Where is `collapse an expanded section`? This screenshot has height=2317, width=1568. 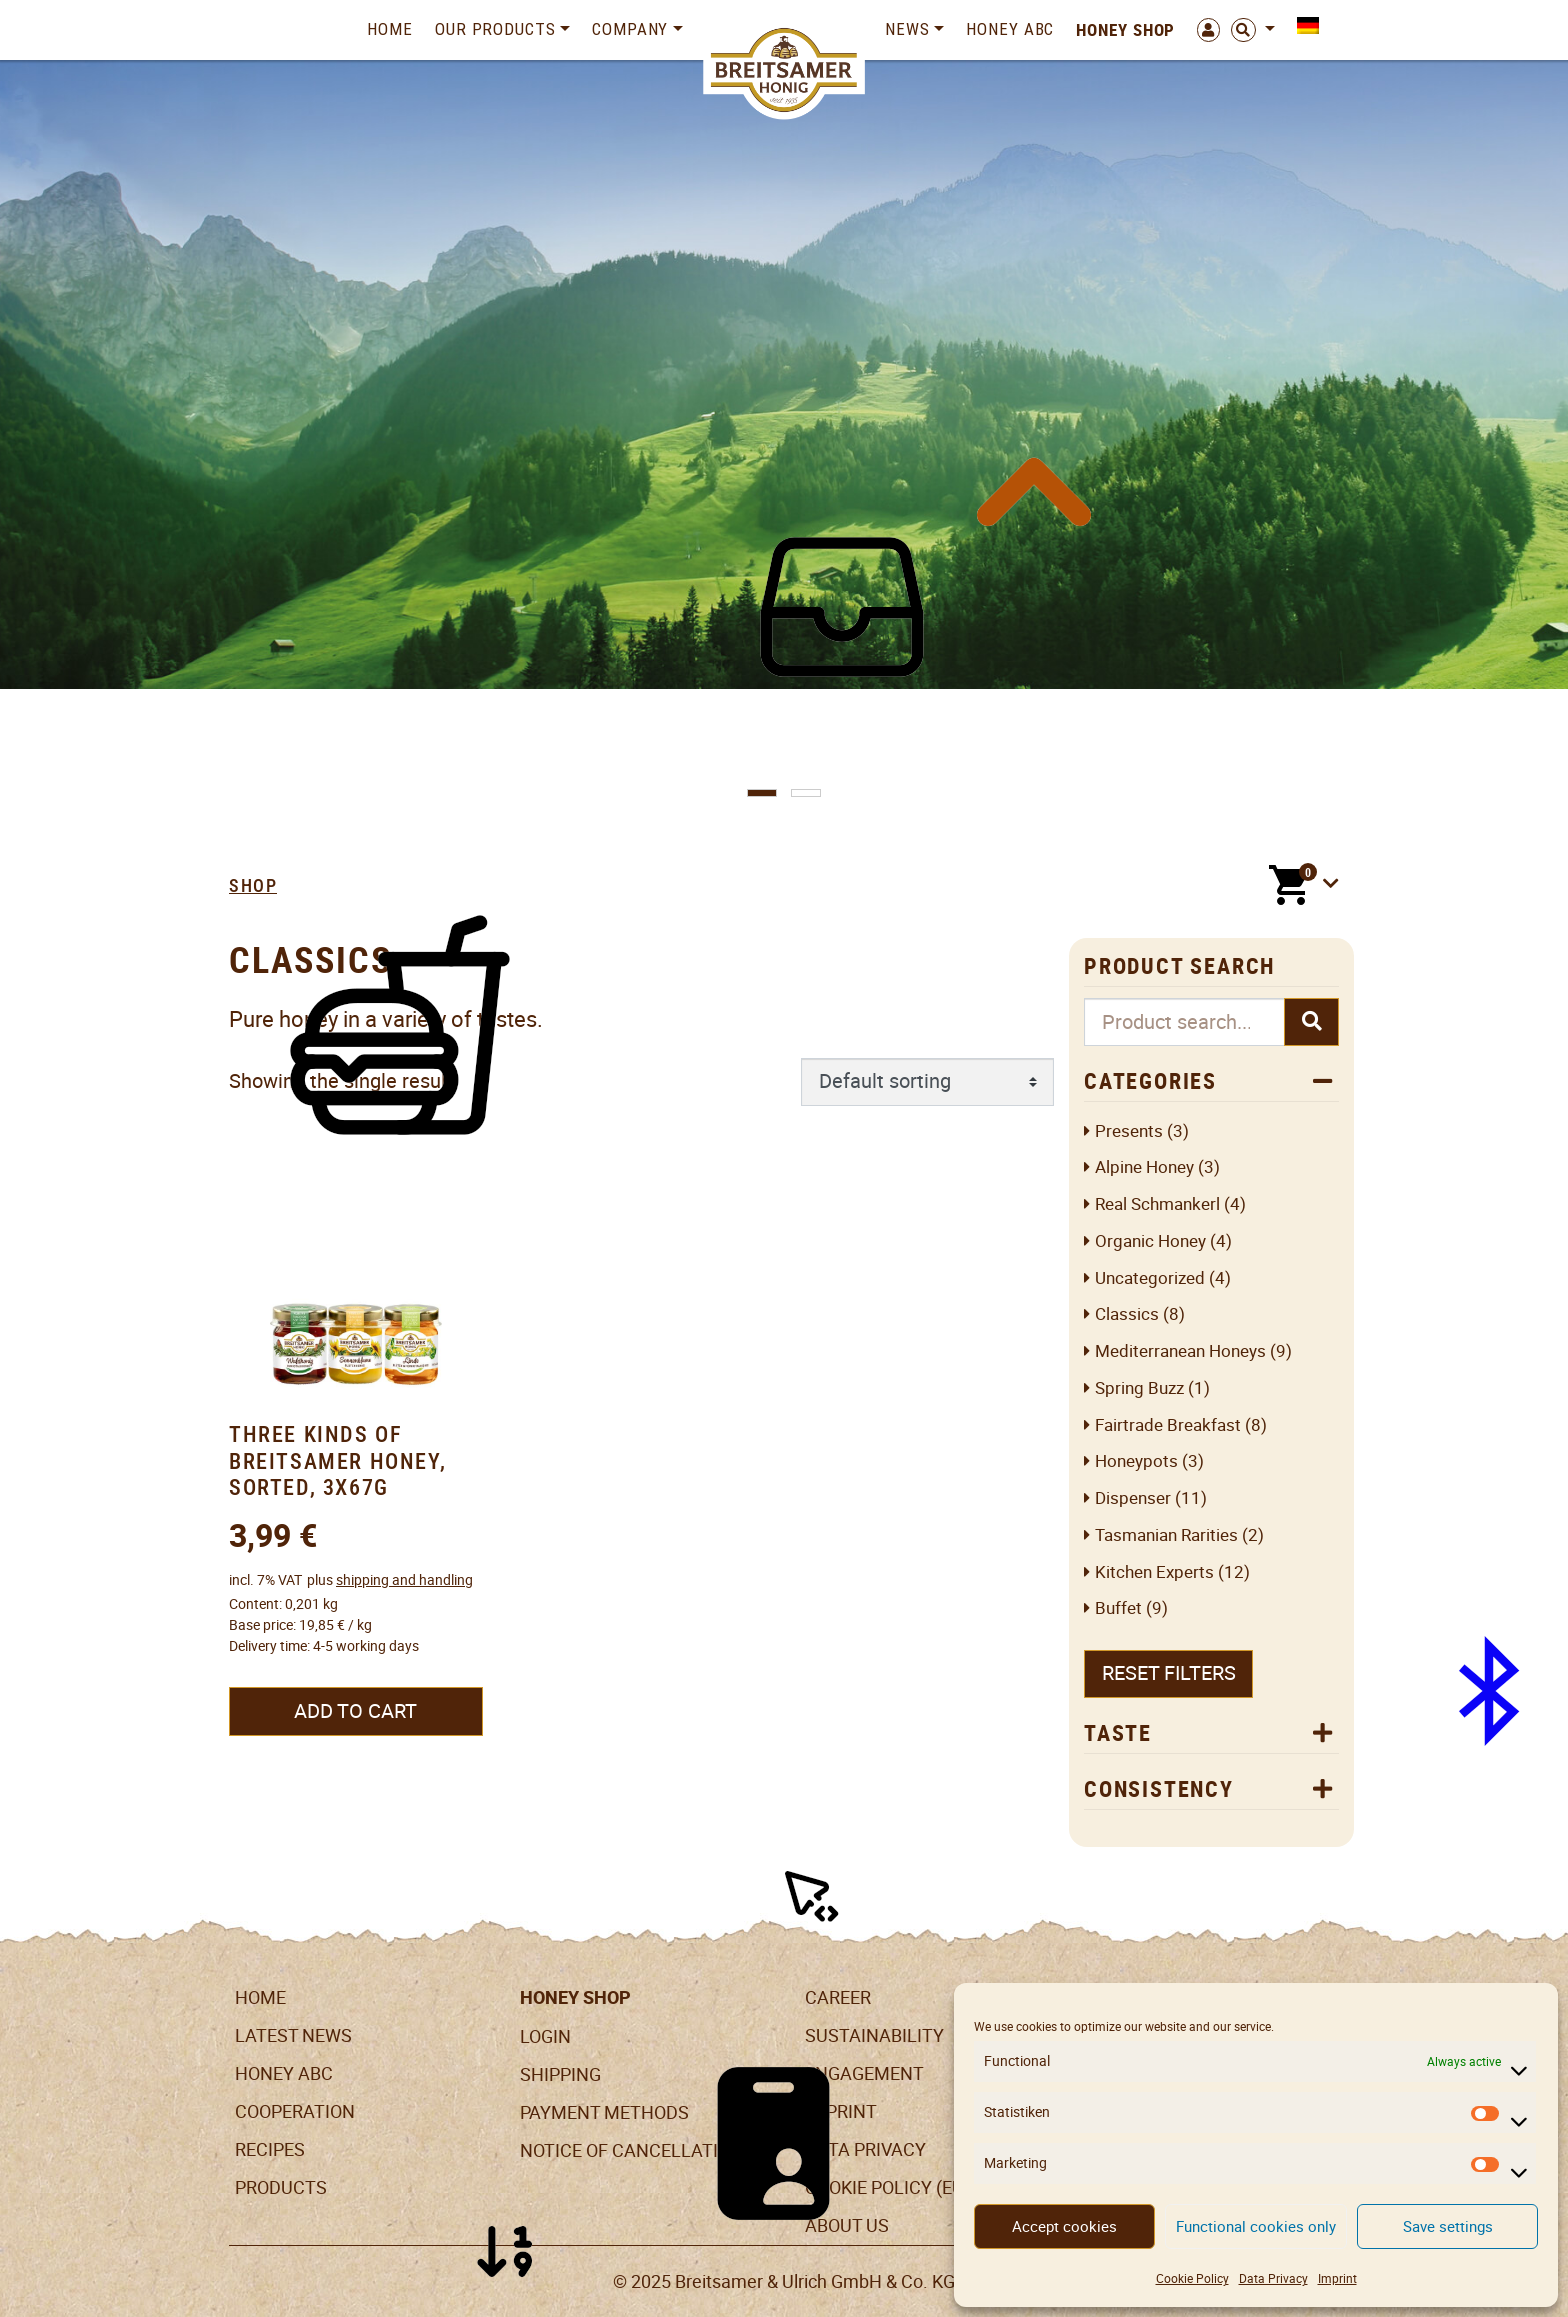
collapse an expanded section is located at coordinates (1034, 486).